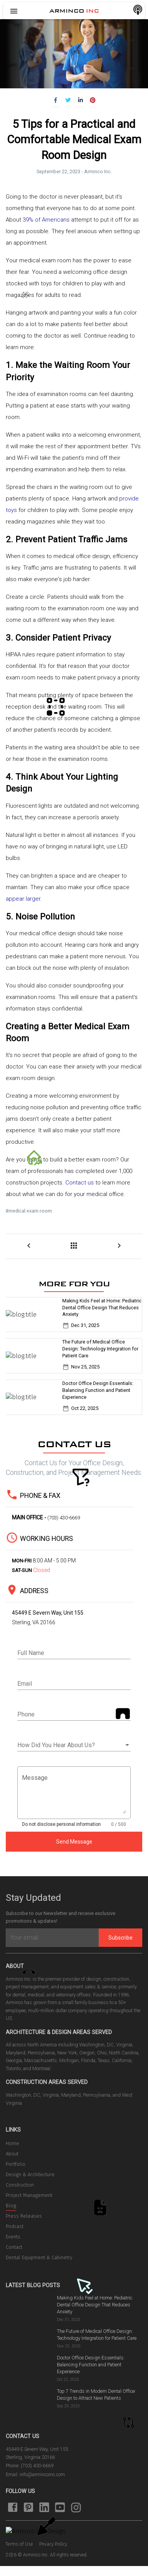 The width and height of the screenshot is (148, 2576). Describe the element at coordinates (128, 2422) in the screenshot. I see `compare branches or commits in version control` at that location.